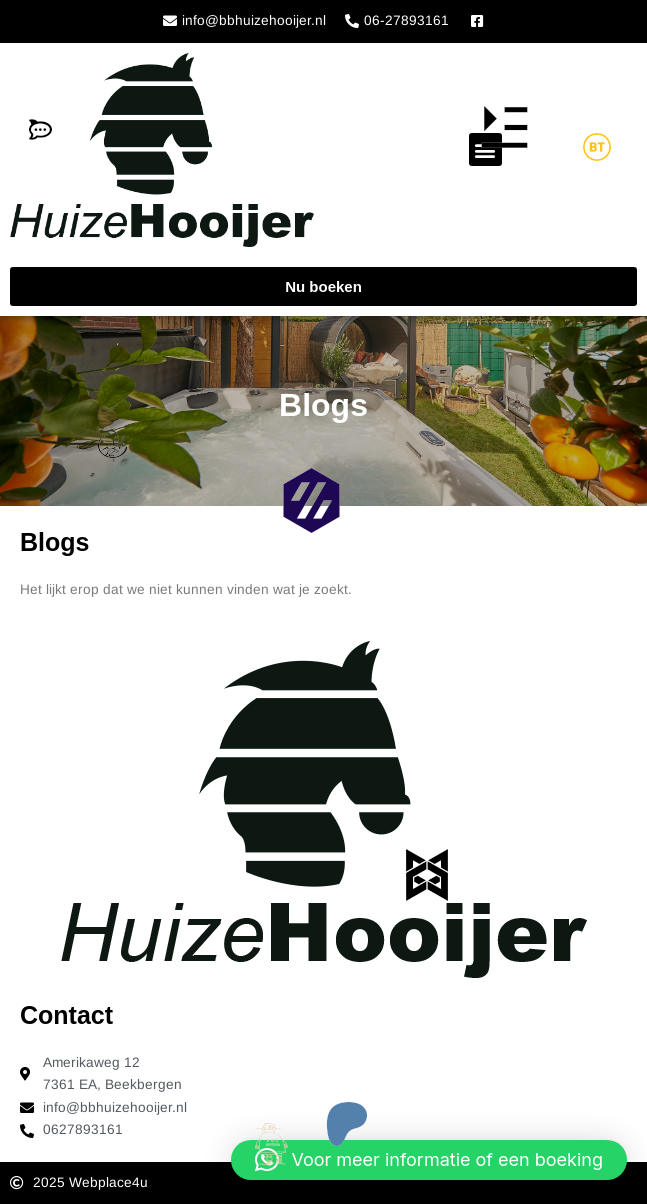  What do you see at coordinates (112, 444) in the screenshot?
I see `visit the CodeMirror website or documentation` at bounding box center [112, 444].